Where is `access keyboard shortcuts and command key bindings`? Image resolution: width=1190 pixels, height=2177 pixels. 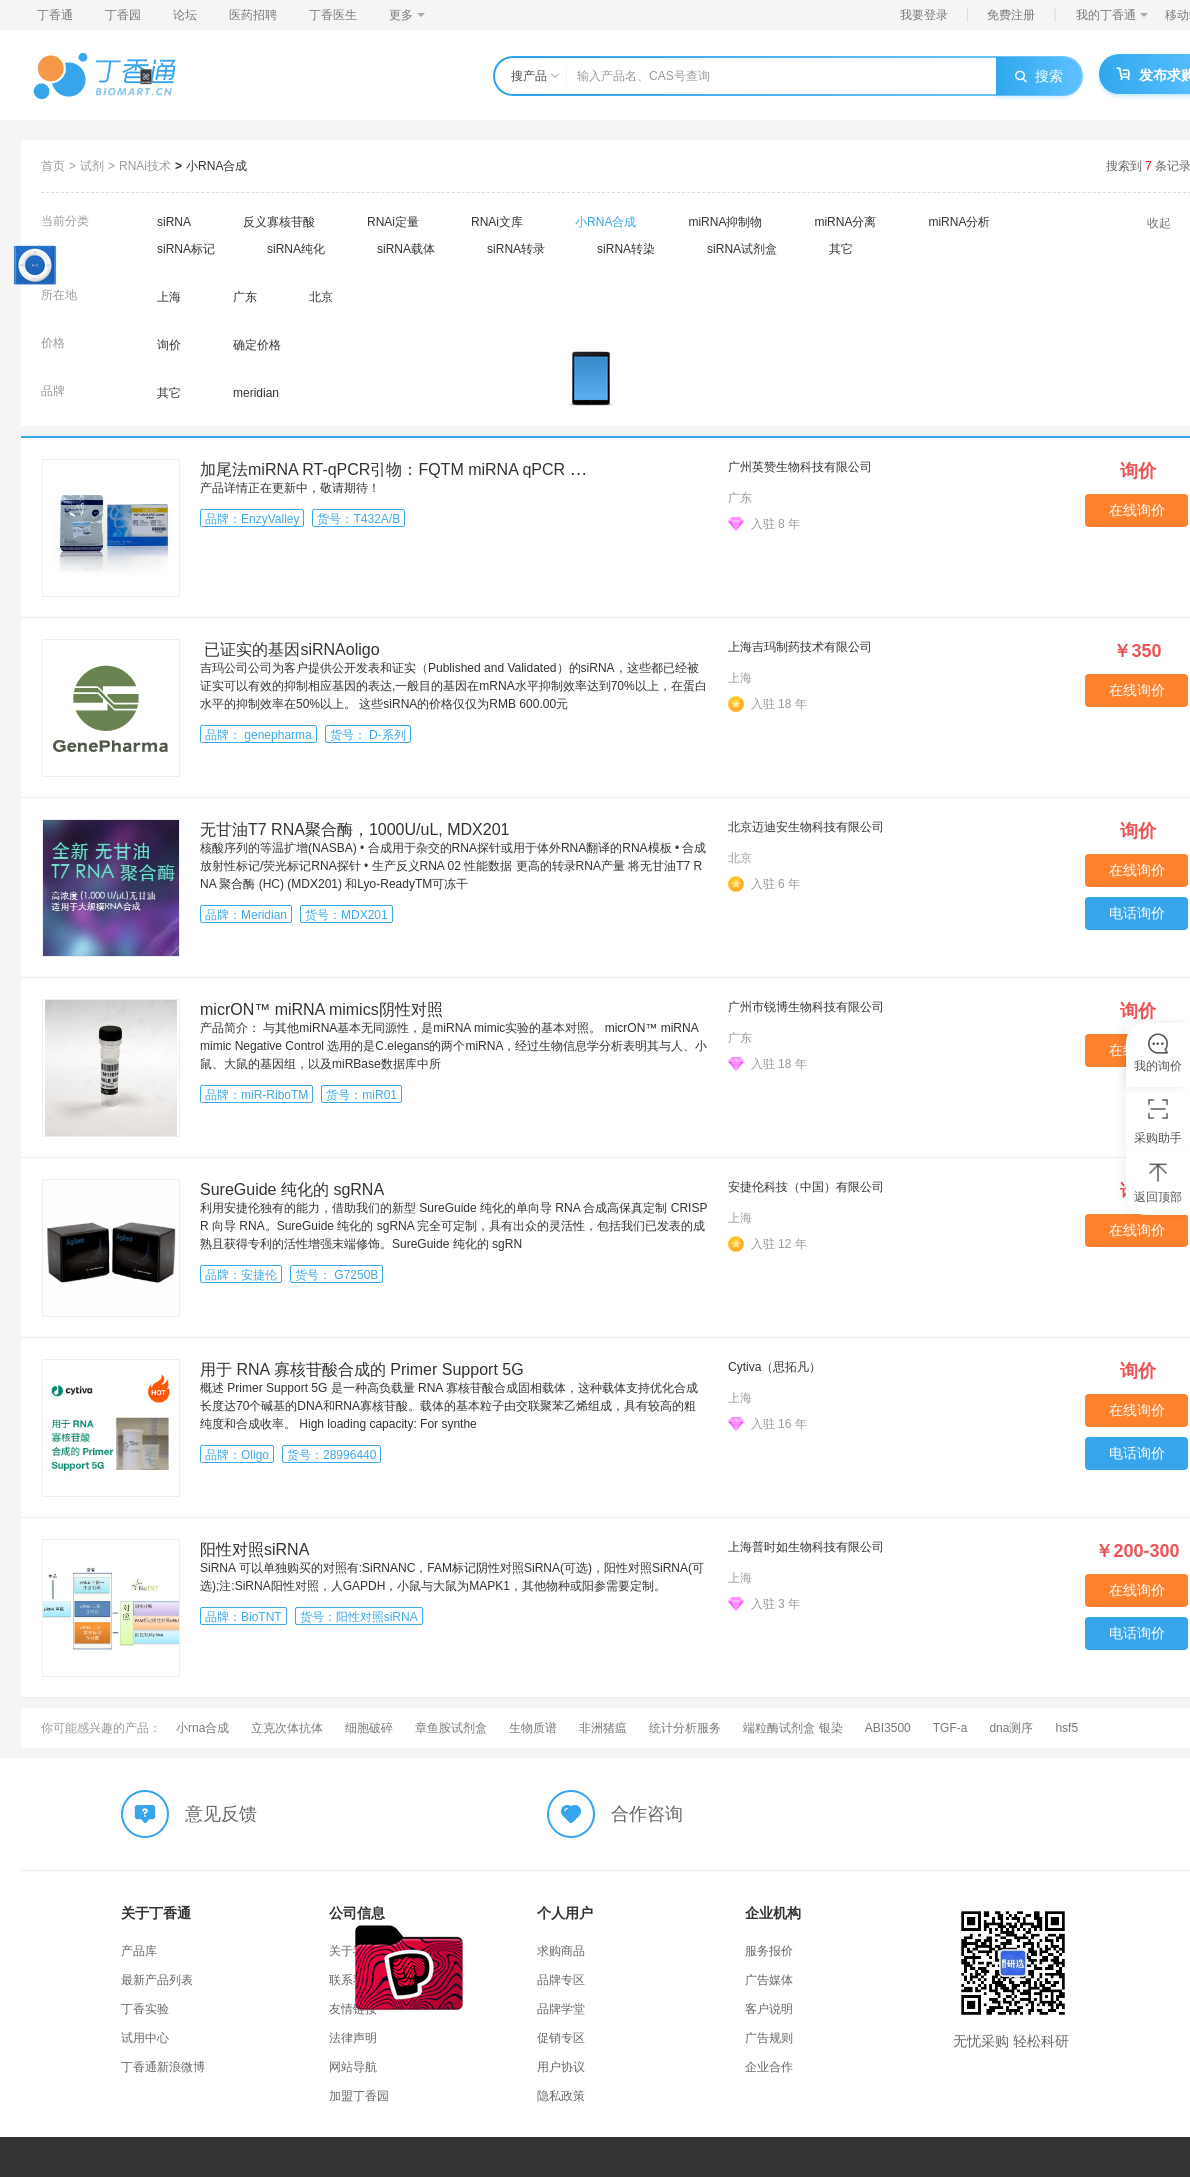
access keyboard shortcuts and command key bindings is located at coordinates (146, 77).